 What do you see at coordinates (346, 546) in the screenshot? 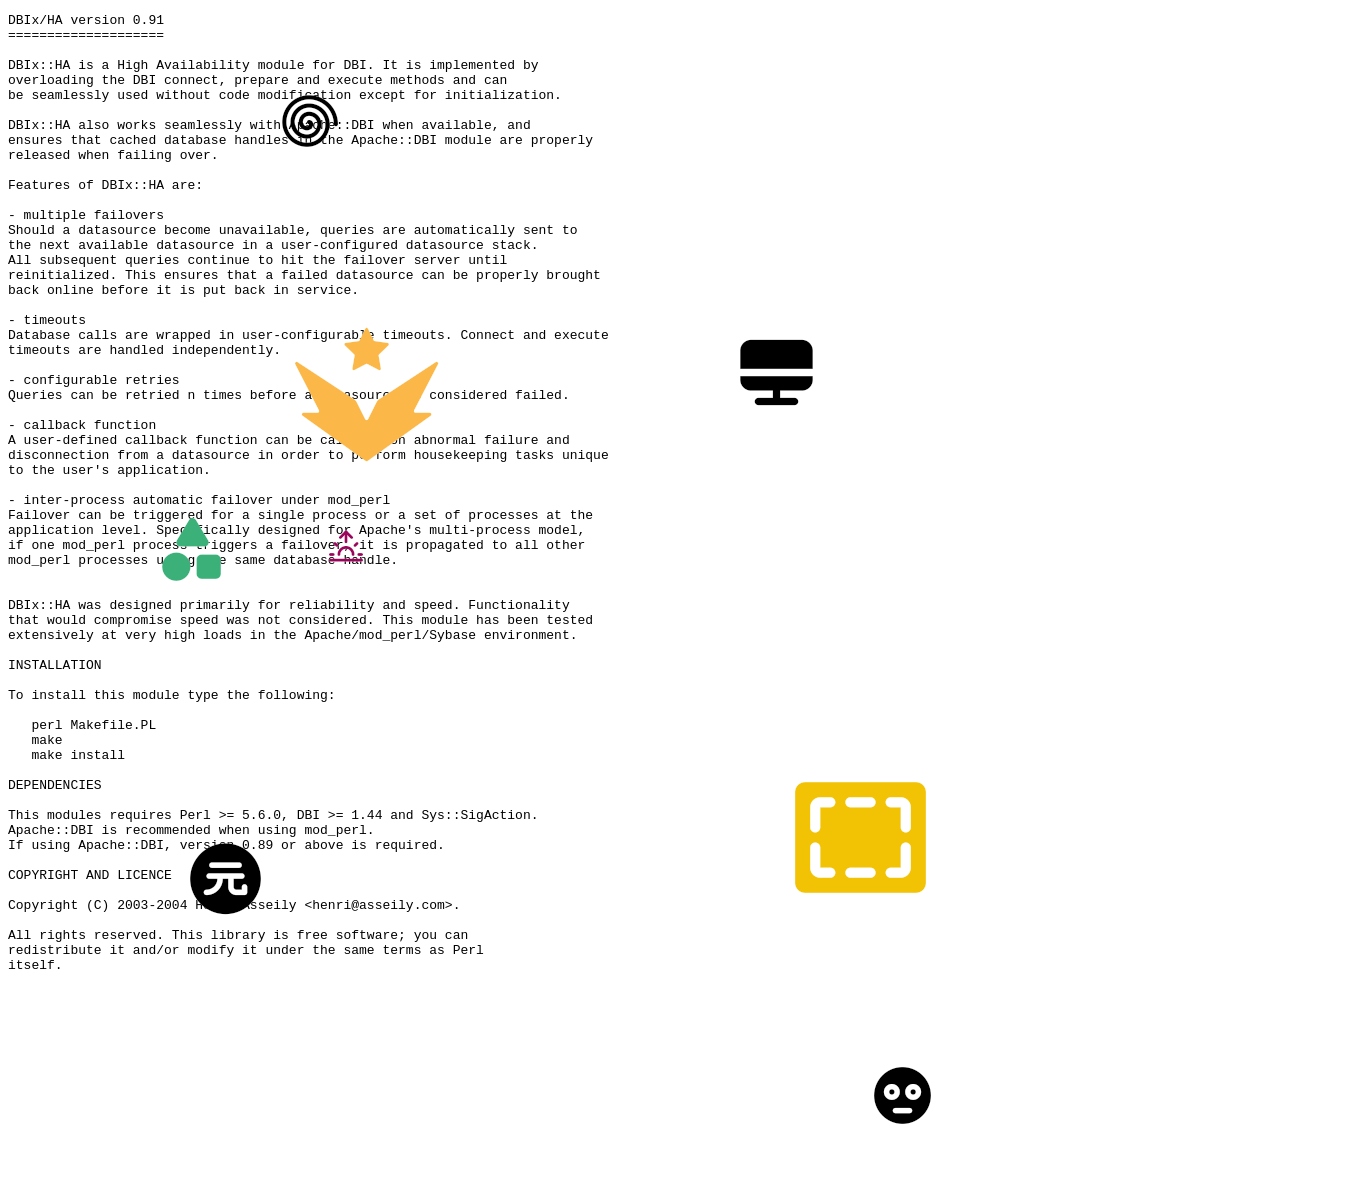
I see `indicates sunrise or morning time` at bounding box center [346, 546].